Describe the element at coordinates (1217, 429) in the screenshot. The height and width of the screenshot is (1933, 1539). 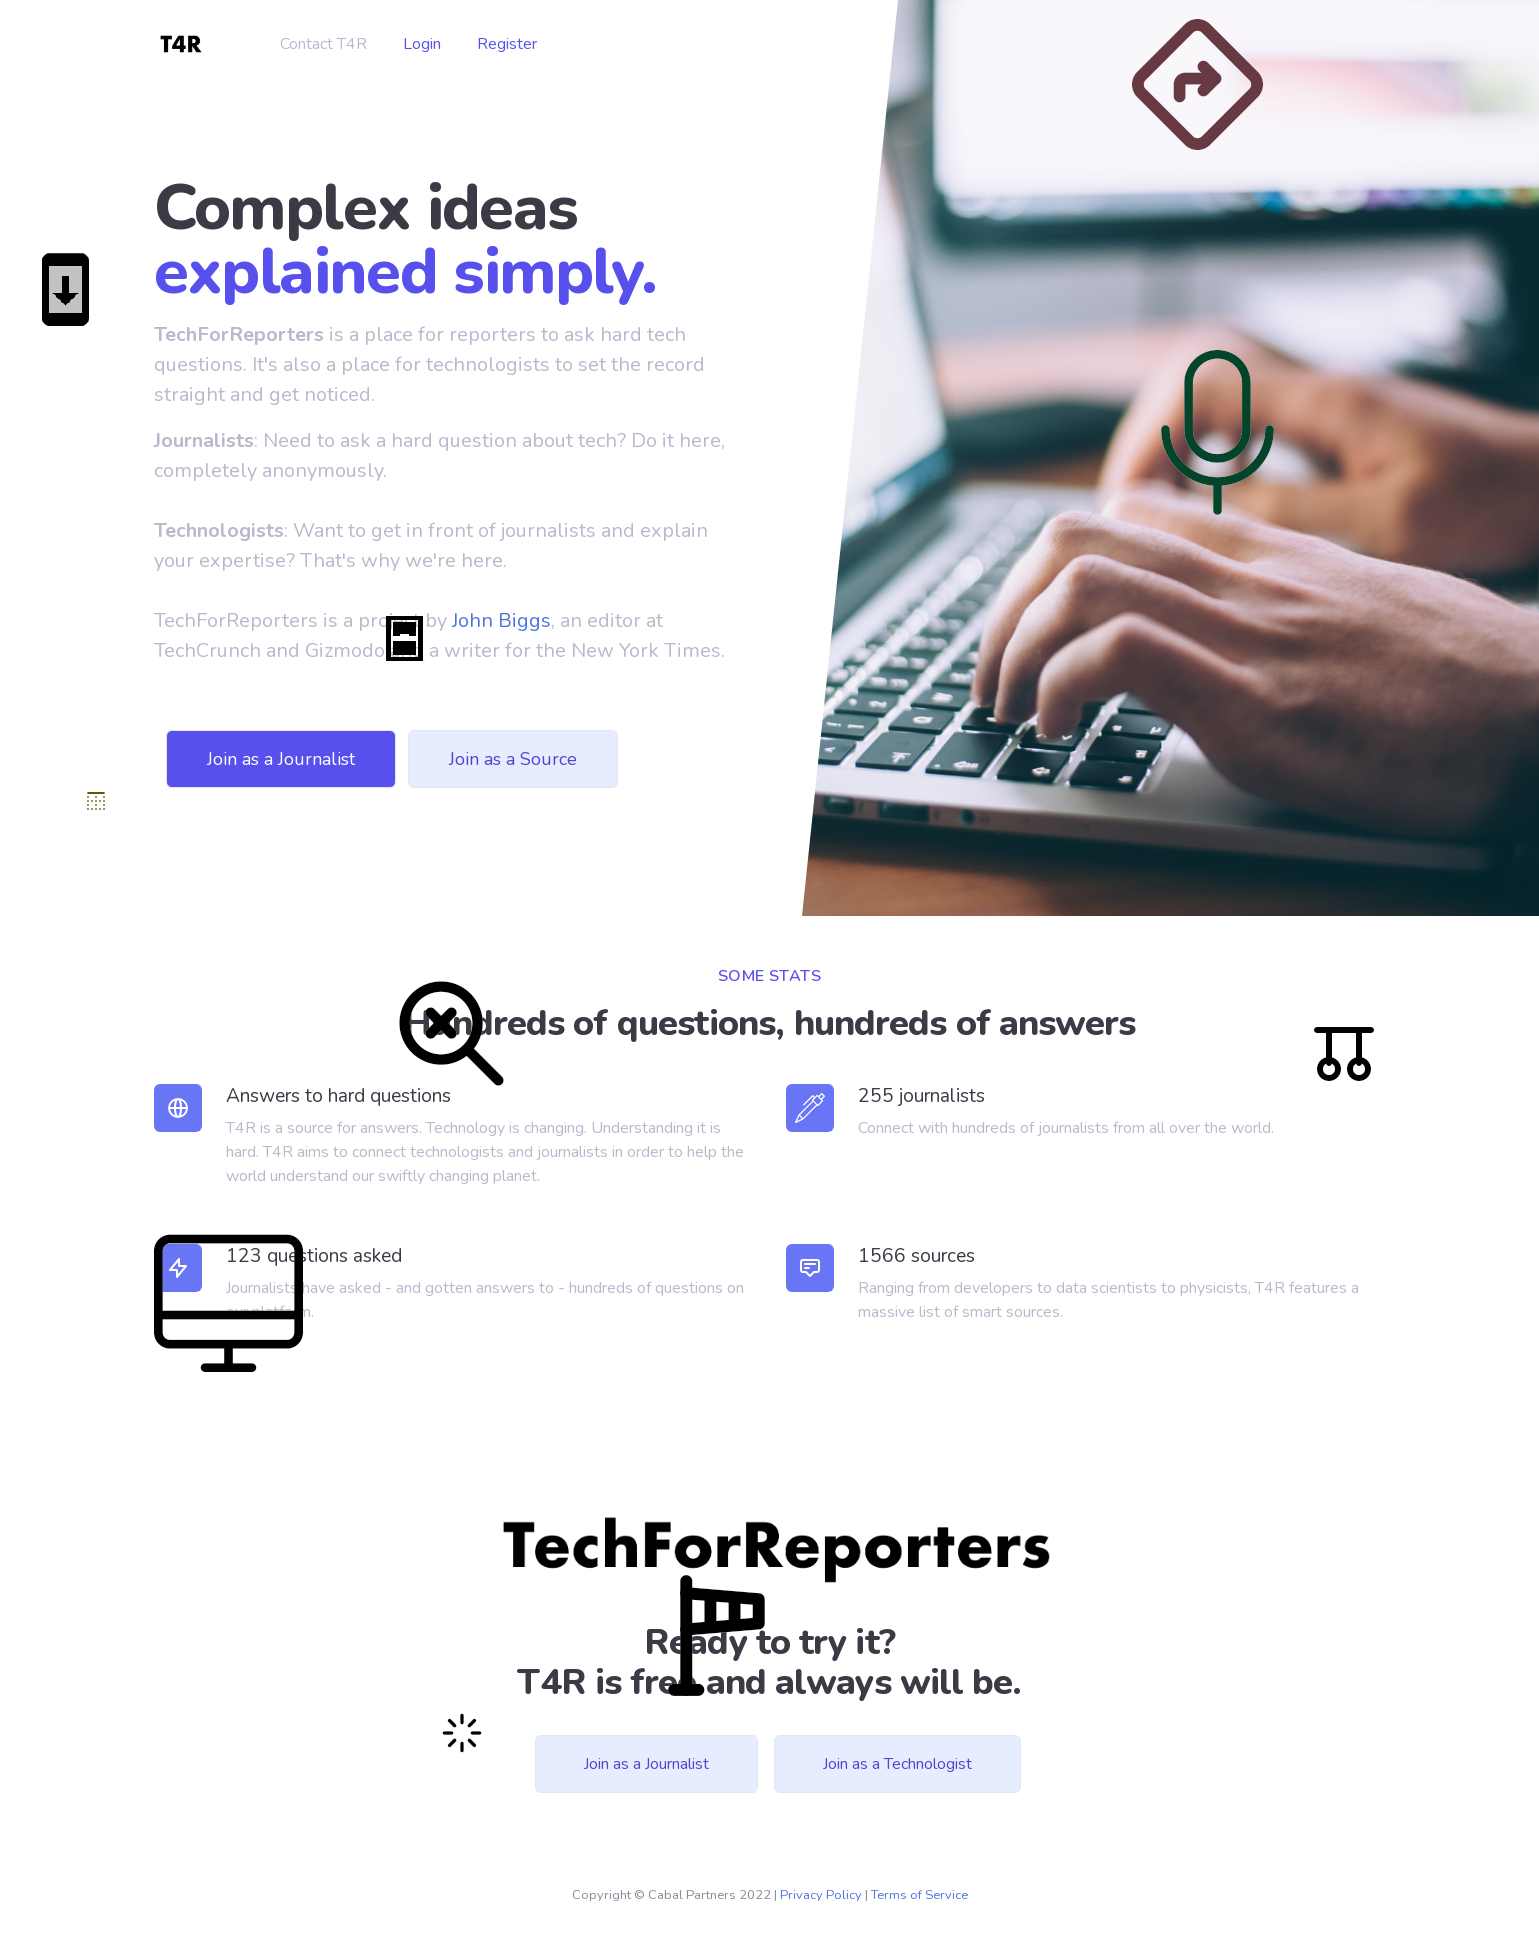
I see `tap to start voice input` at that location.